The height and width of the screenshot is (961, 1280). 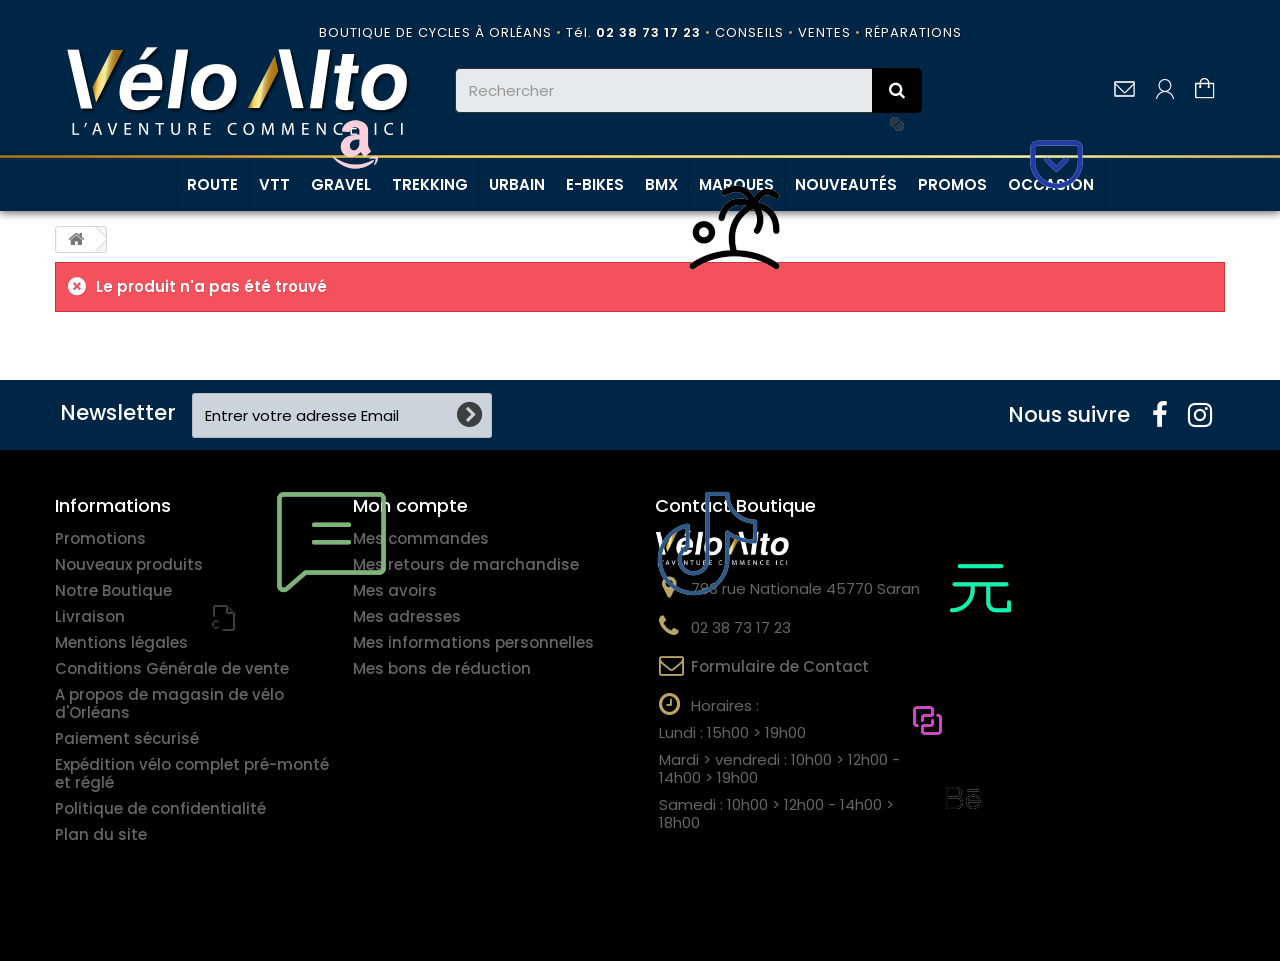 What do you see at coordinates (897, 124) in the screenshot?
I see `exclude overlapping elements from selection` at bounding box center [897, 124].